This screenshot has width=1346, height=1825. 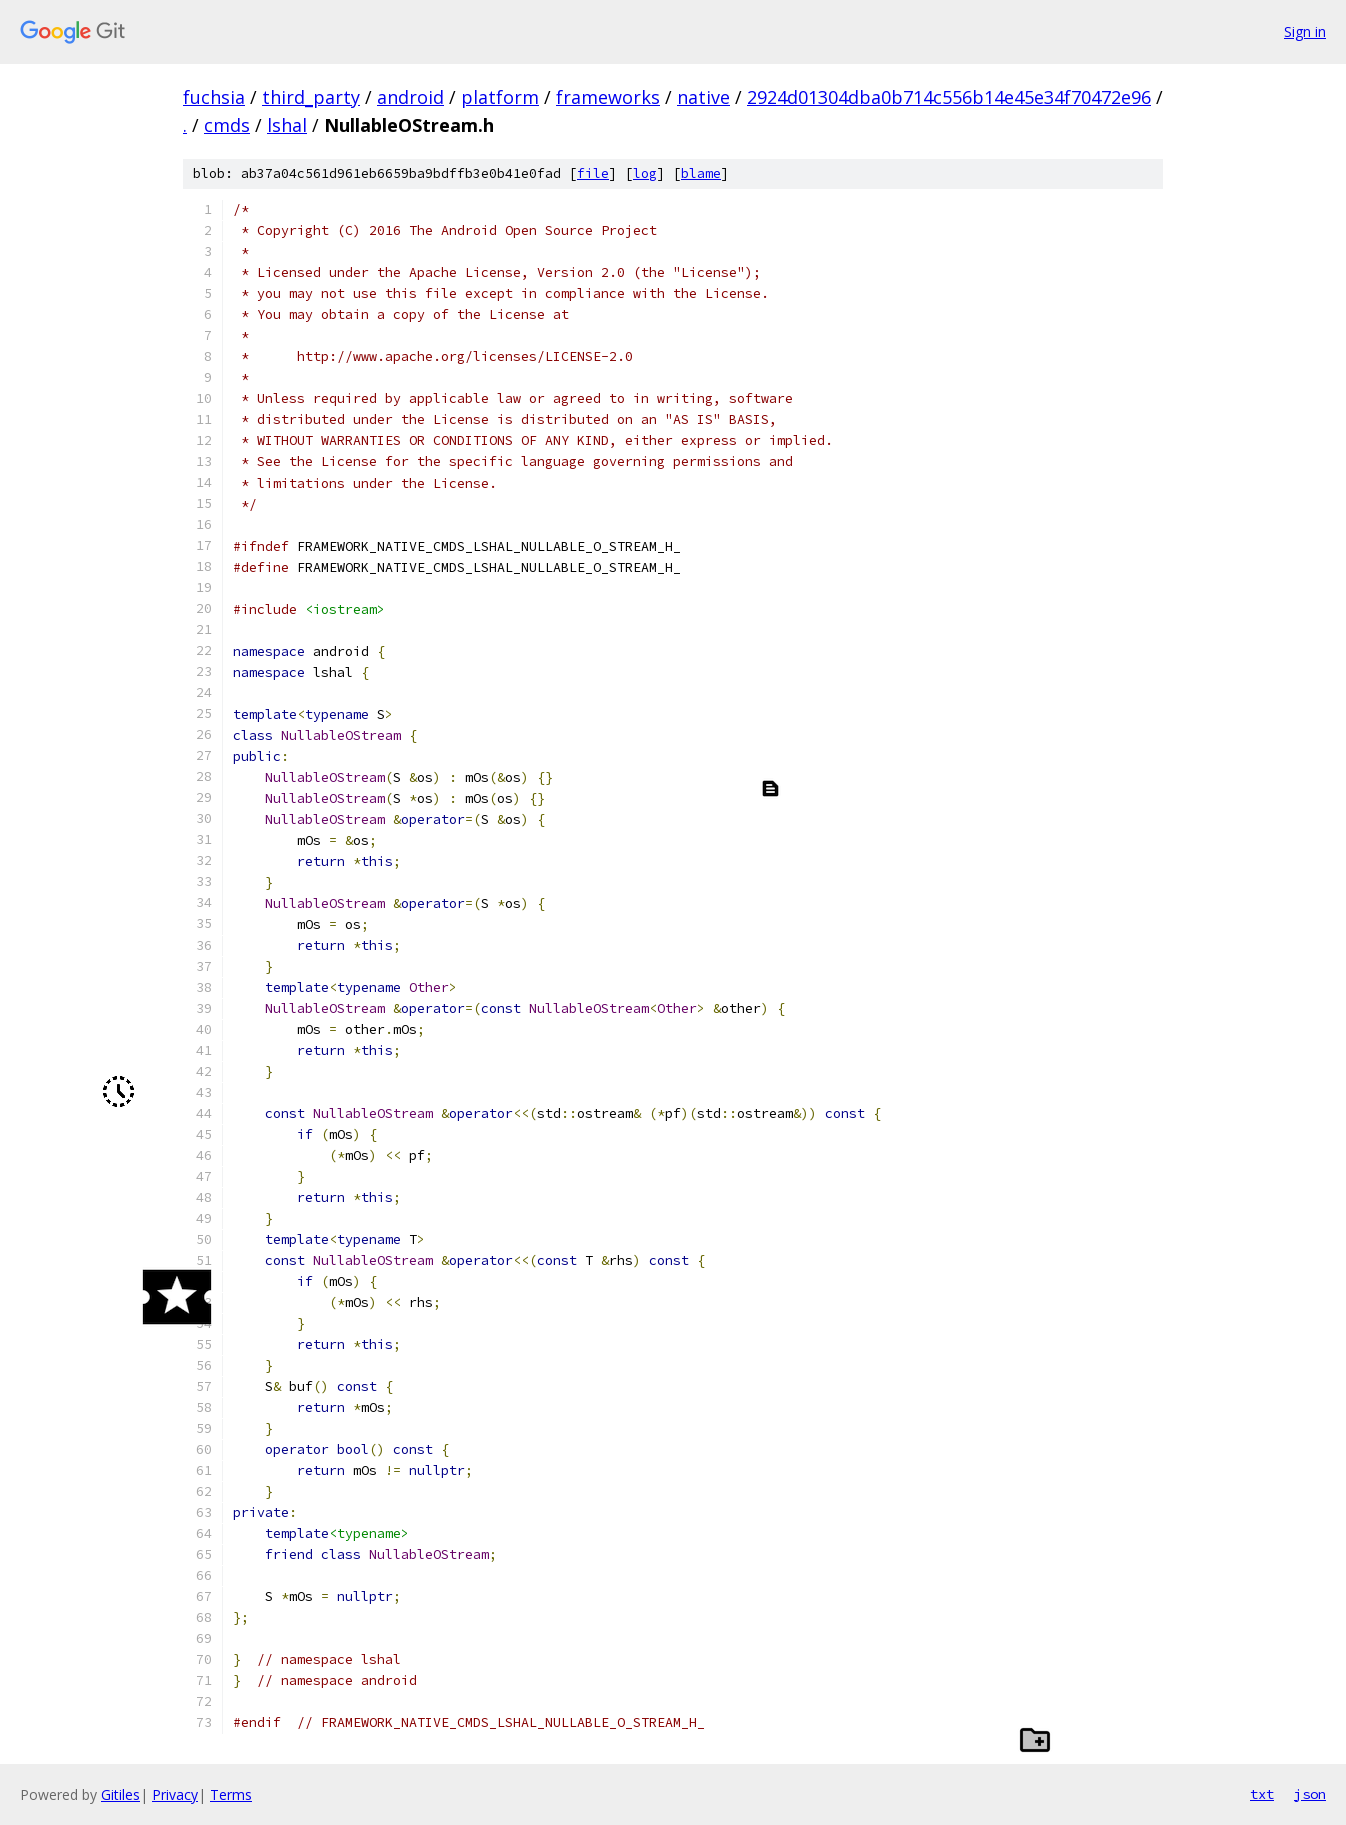 What do you see at coordinates (177, 1297) in the screenshot?
I see `view nearby events or entertainment` at bounding box center [177, 1297].